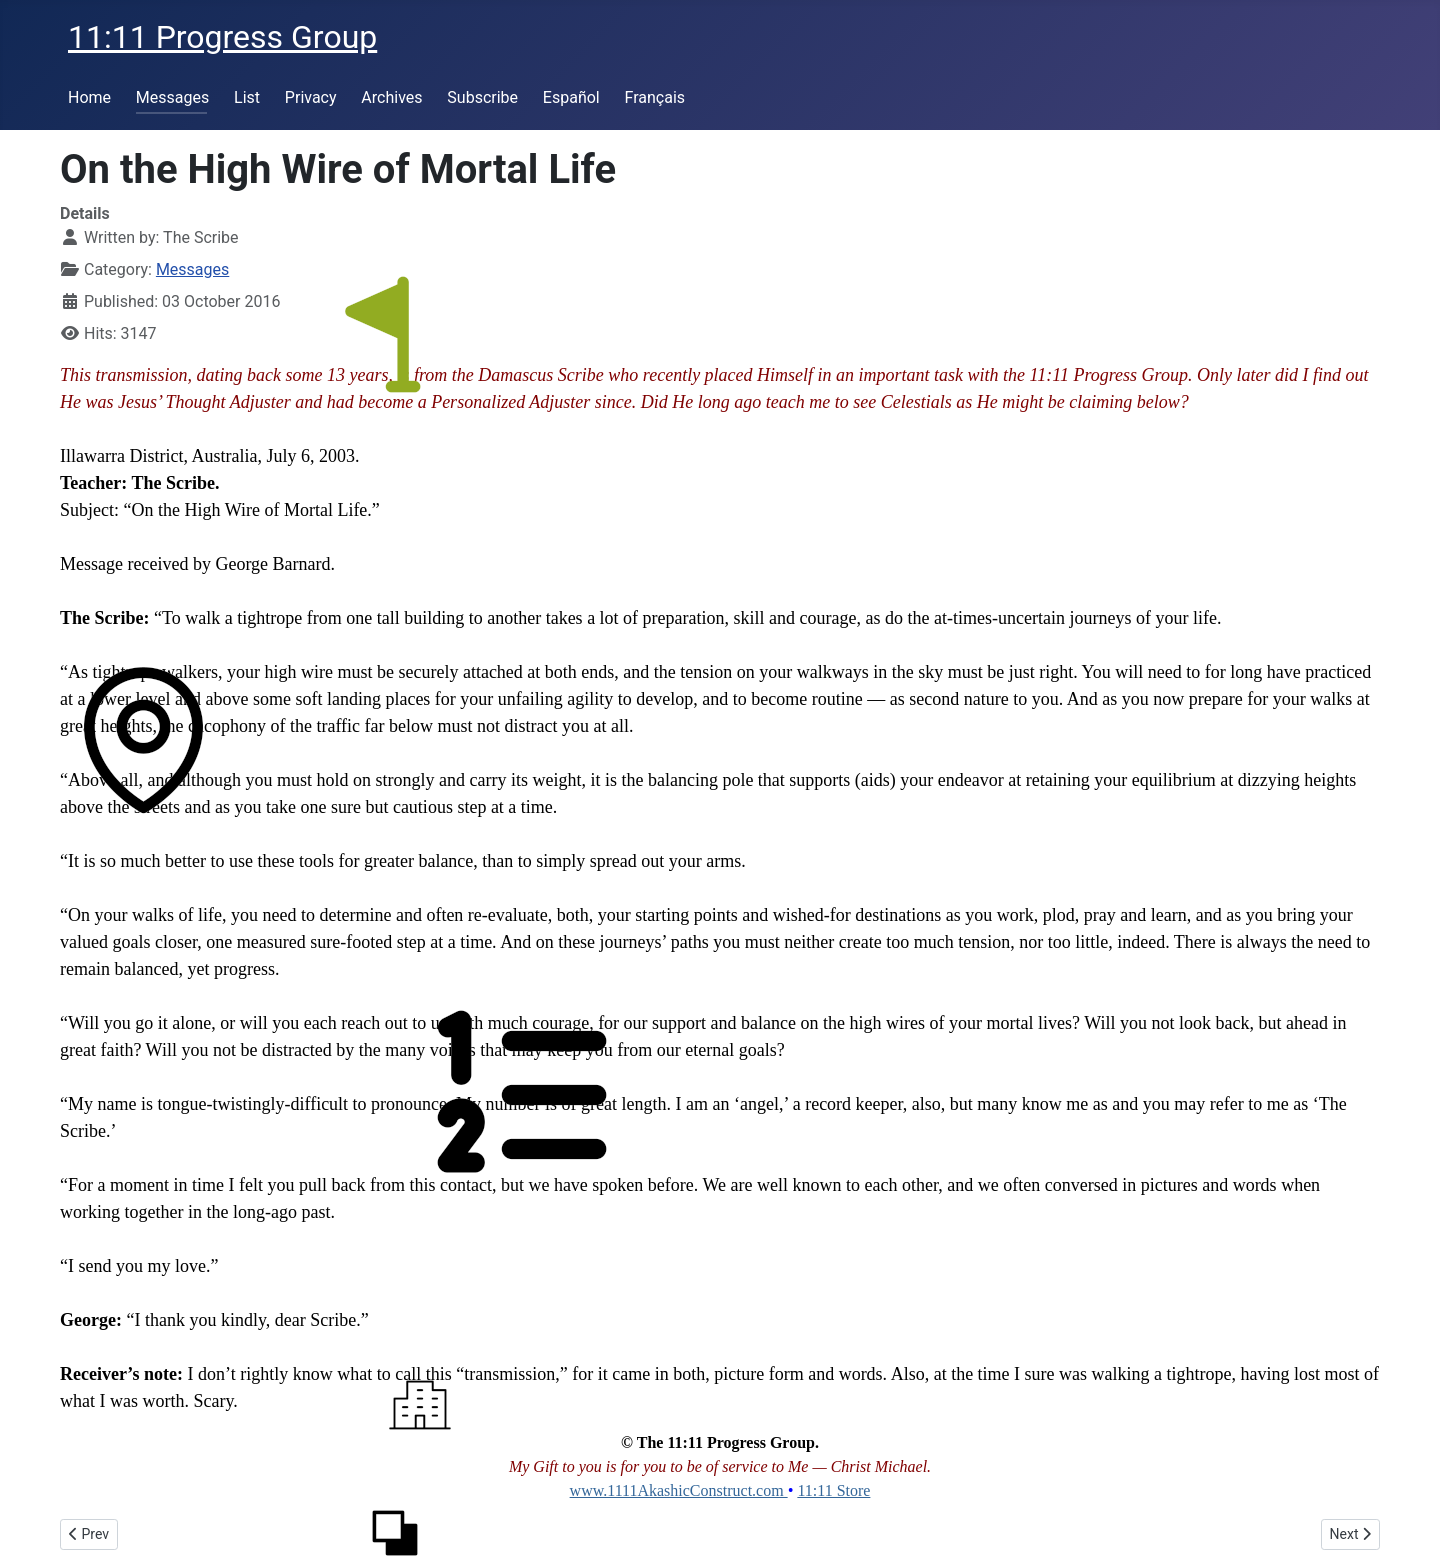  I want to click on subtract or remove a layer from selection, so click(395, 1533).